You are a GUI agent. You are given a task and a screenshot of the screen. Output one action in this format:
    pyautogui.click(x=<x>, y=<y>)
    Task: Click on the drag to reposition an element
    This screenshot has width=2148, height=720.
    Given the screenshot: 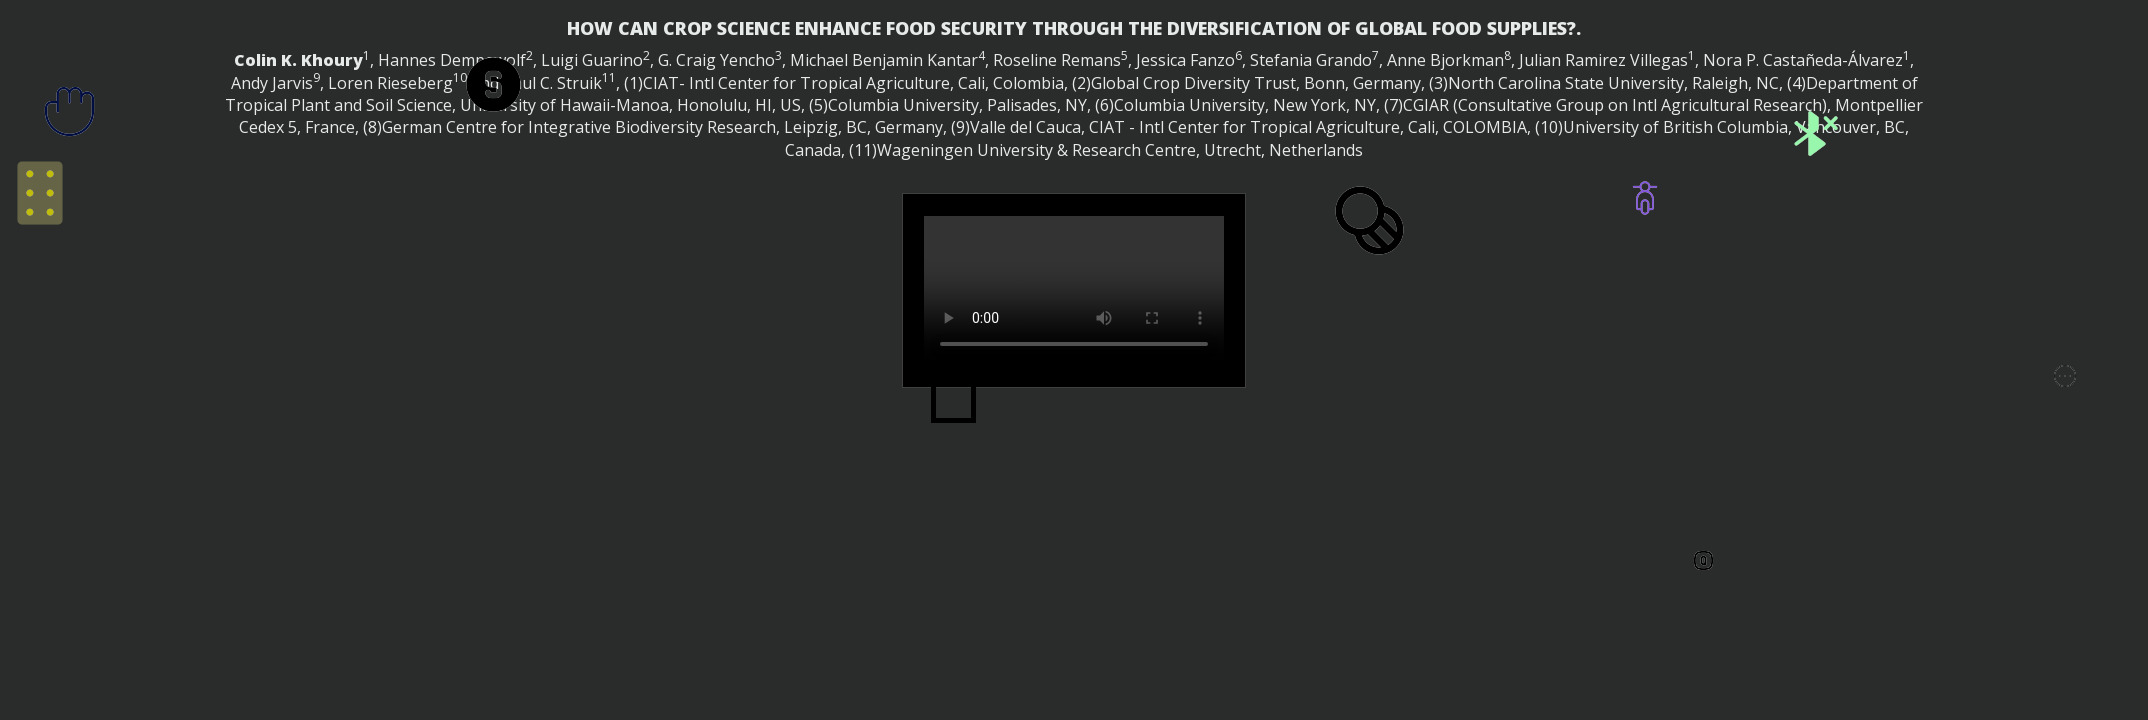 What is the action you would take?
    pyautogui.click(x=69, y=104)
    